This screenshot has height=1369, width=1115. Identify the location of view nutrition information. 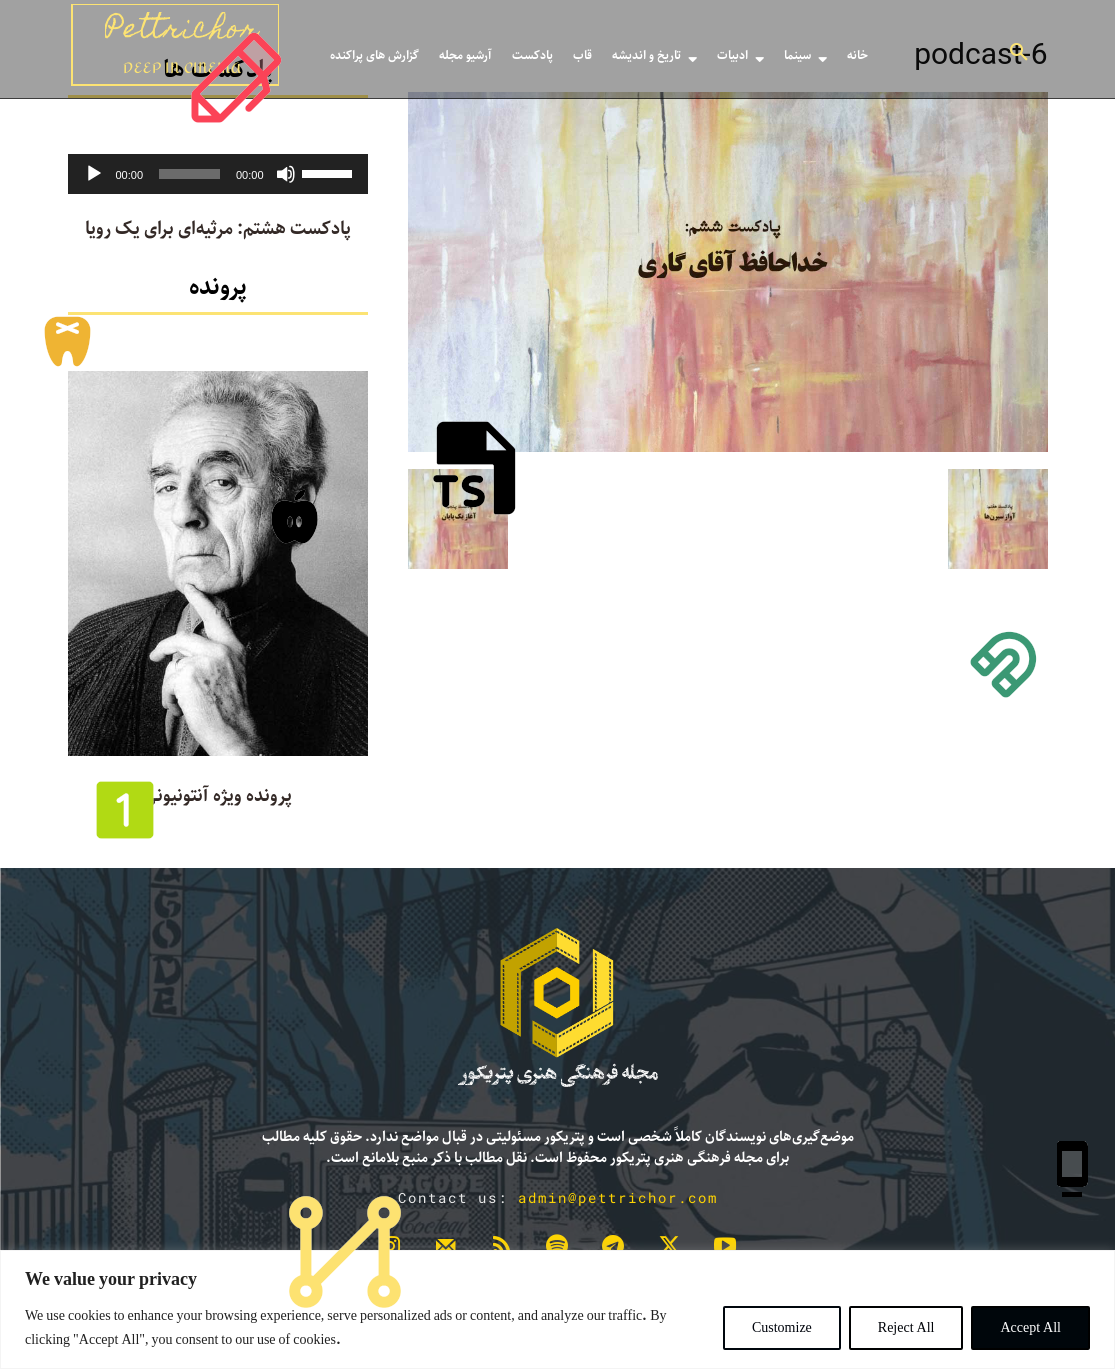
(294, 516).